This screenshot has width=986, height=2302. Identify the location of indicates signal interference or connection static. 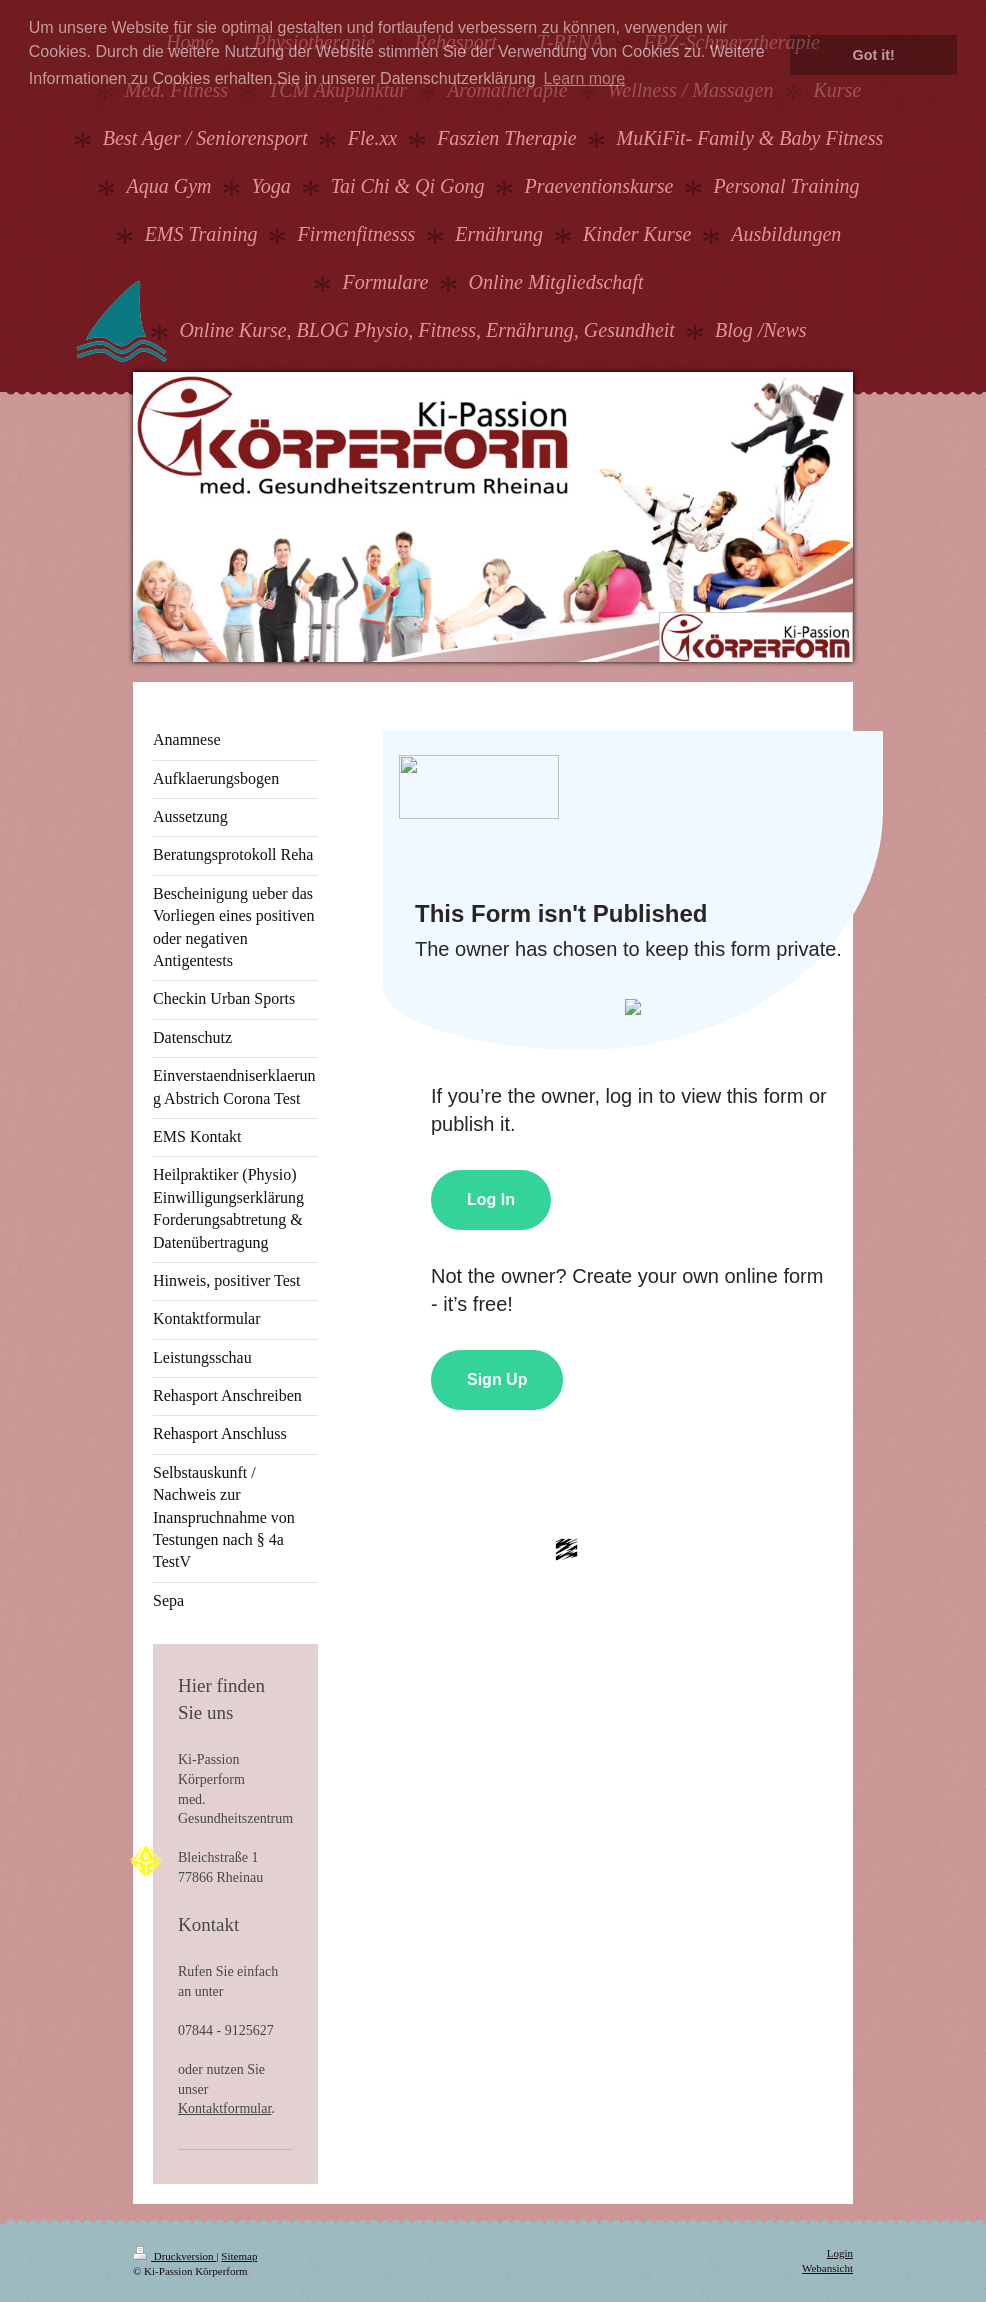
(566, 1549).